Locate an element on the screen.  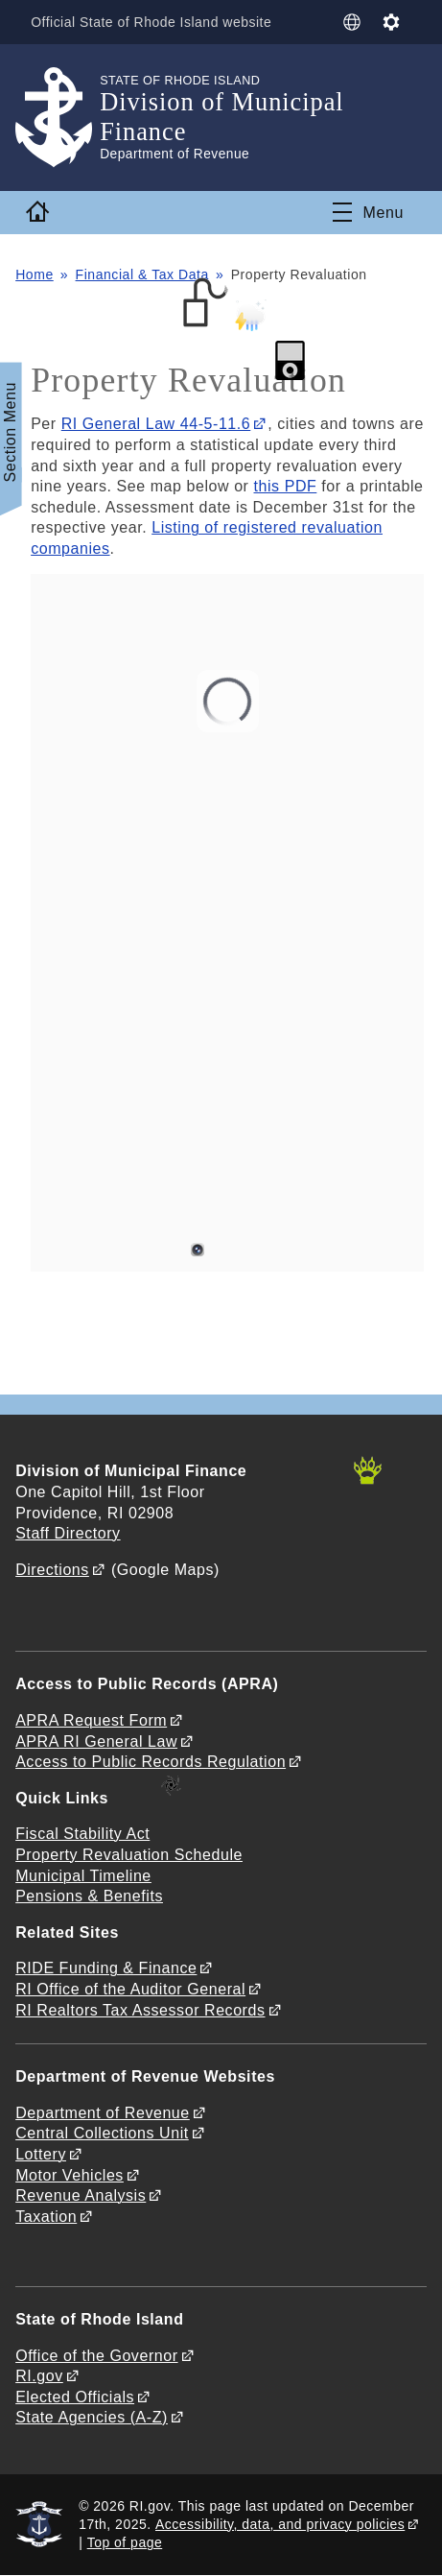
access pet-related features or settings is located at coordinates (367, 1469).